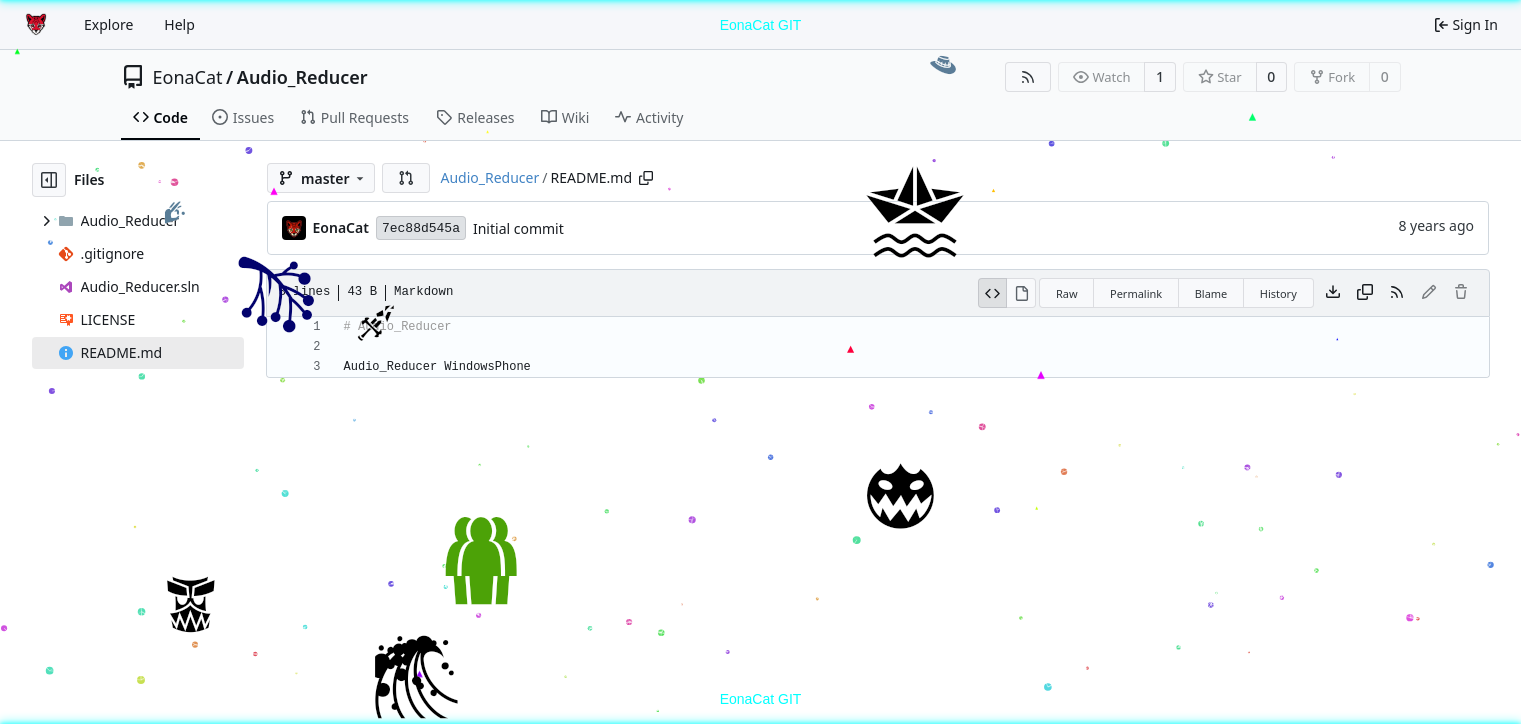  I want to click on select tribal or tiki-themed content, so click(190, 604).